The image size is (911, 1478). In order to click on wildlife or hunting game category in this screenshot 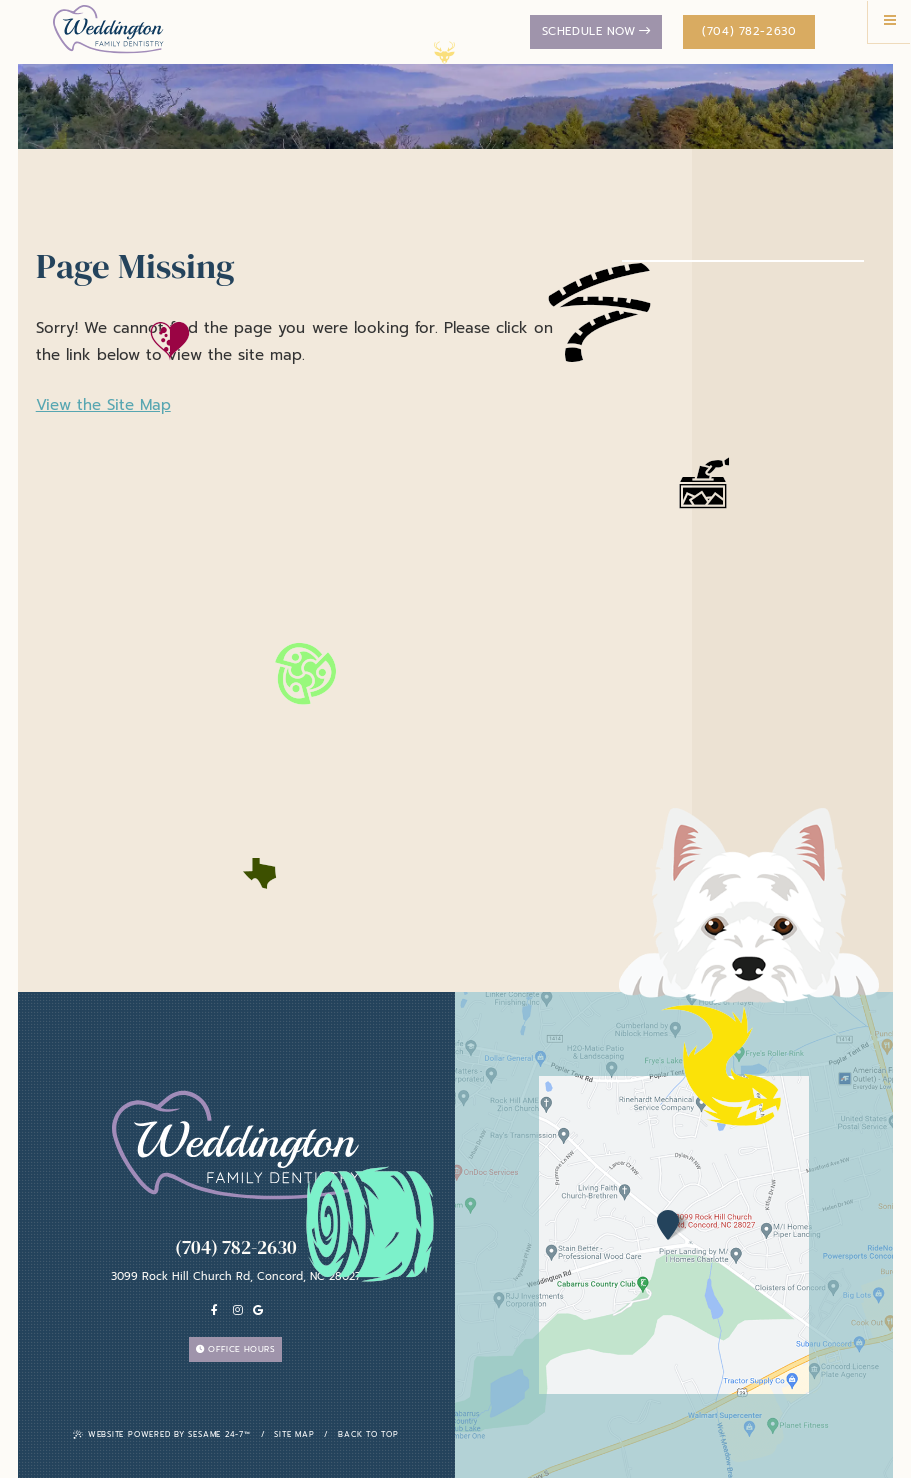, I will do `click(444, 52)`.